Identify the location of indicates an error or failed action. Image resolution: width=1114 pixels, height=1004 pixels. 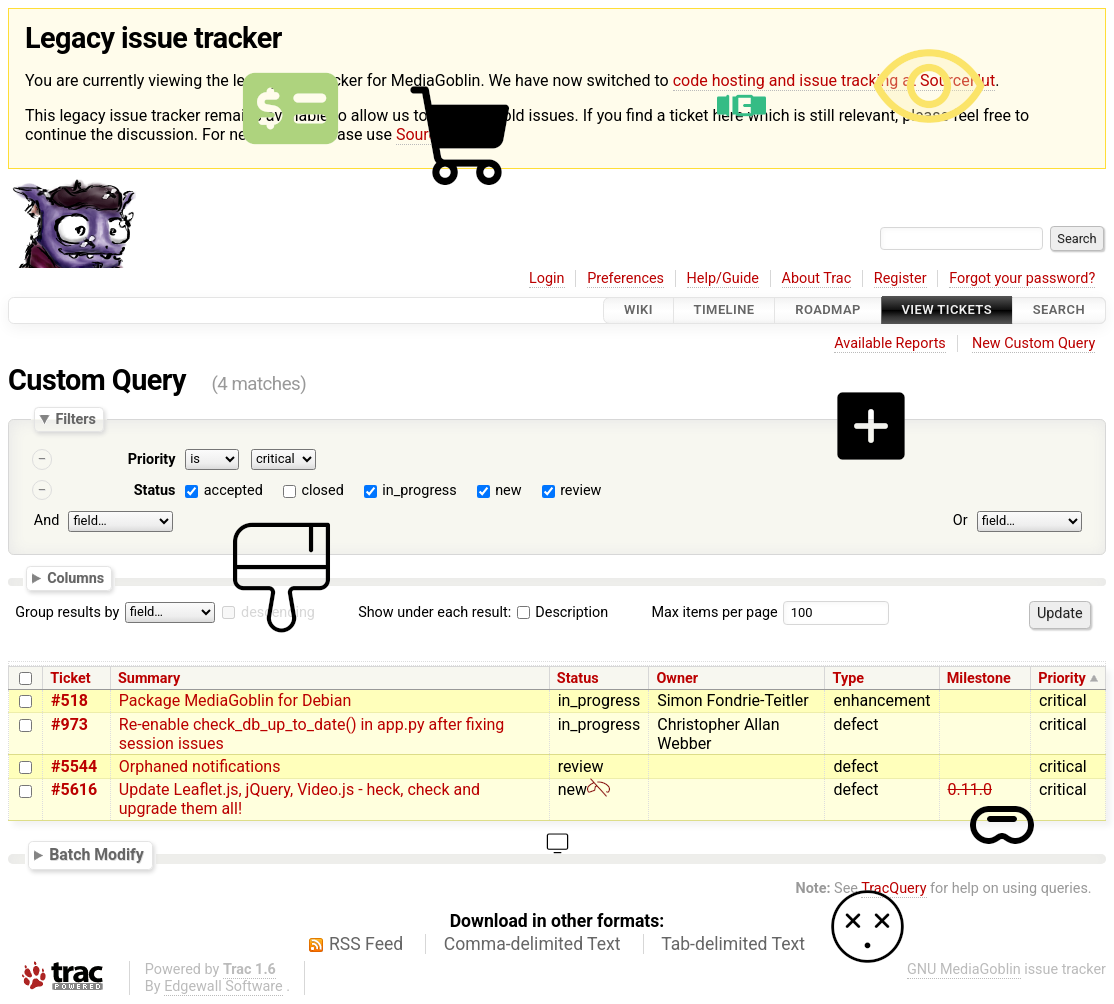
(867, 926).